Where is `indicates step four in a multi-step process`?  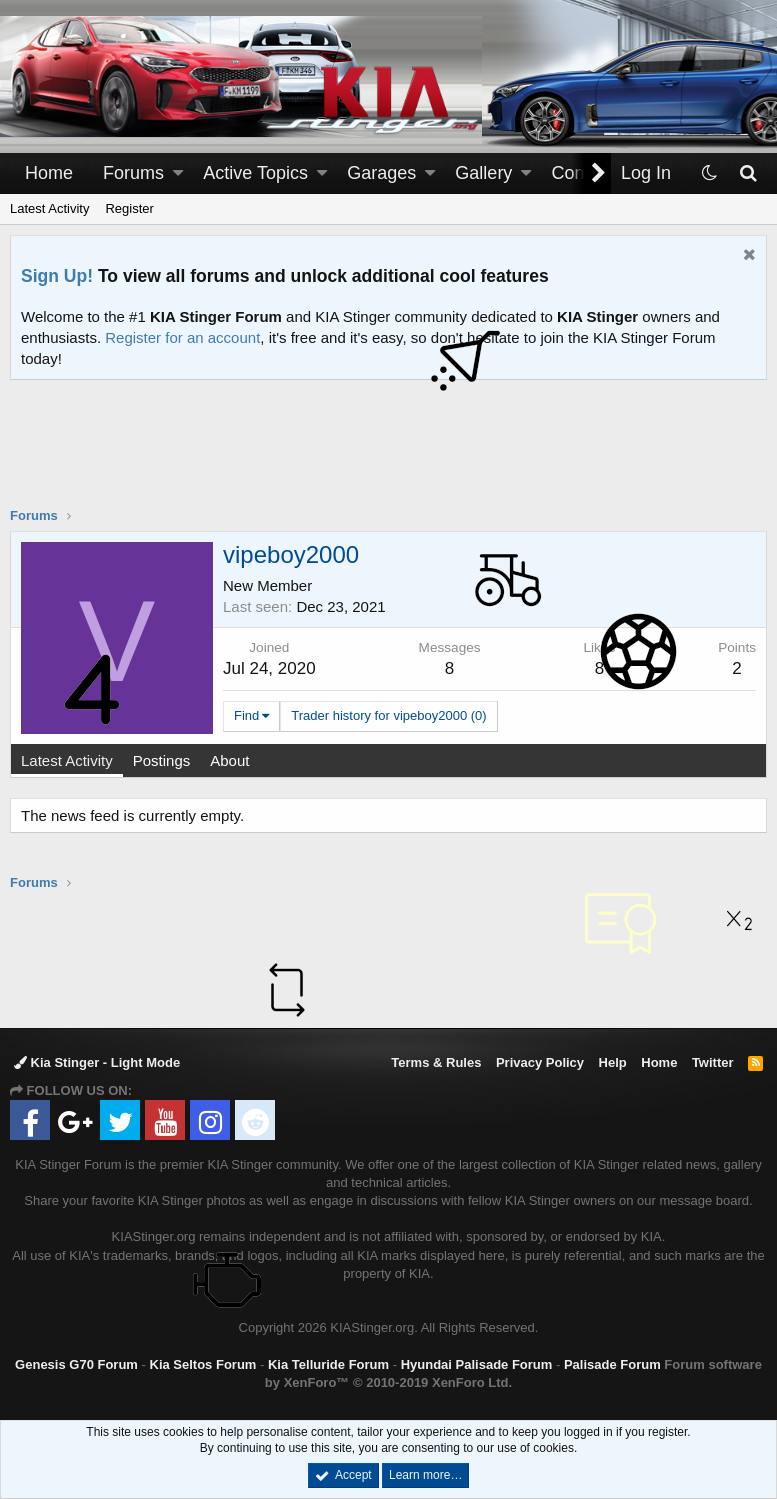
indicates step four in a multi-step process is located at coordinates (93, 689).